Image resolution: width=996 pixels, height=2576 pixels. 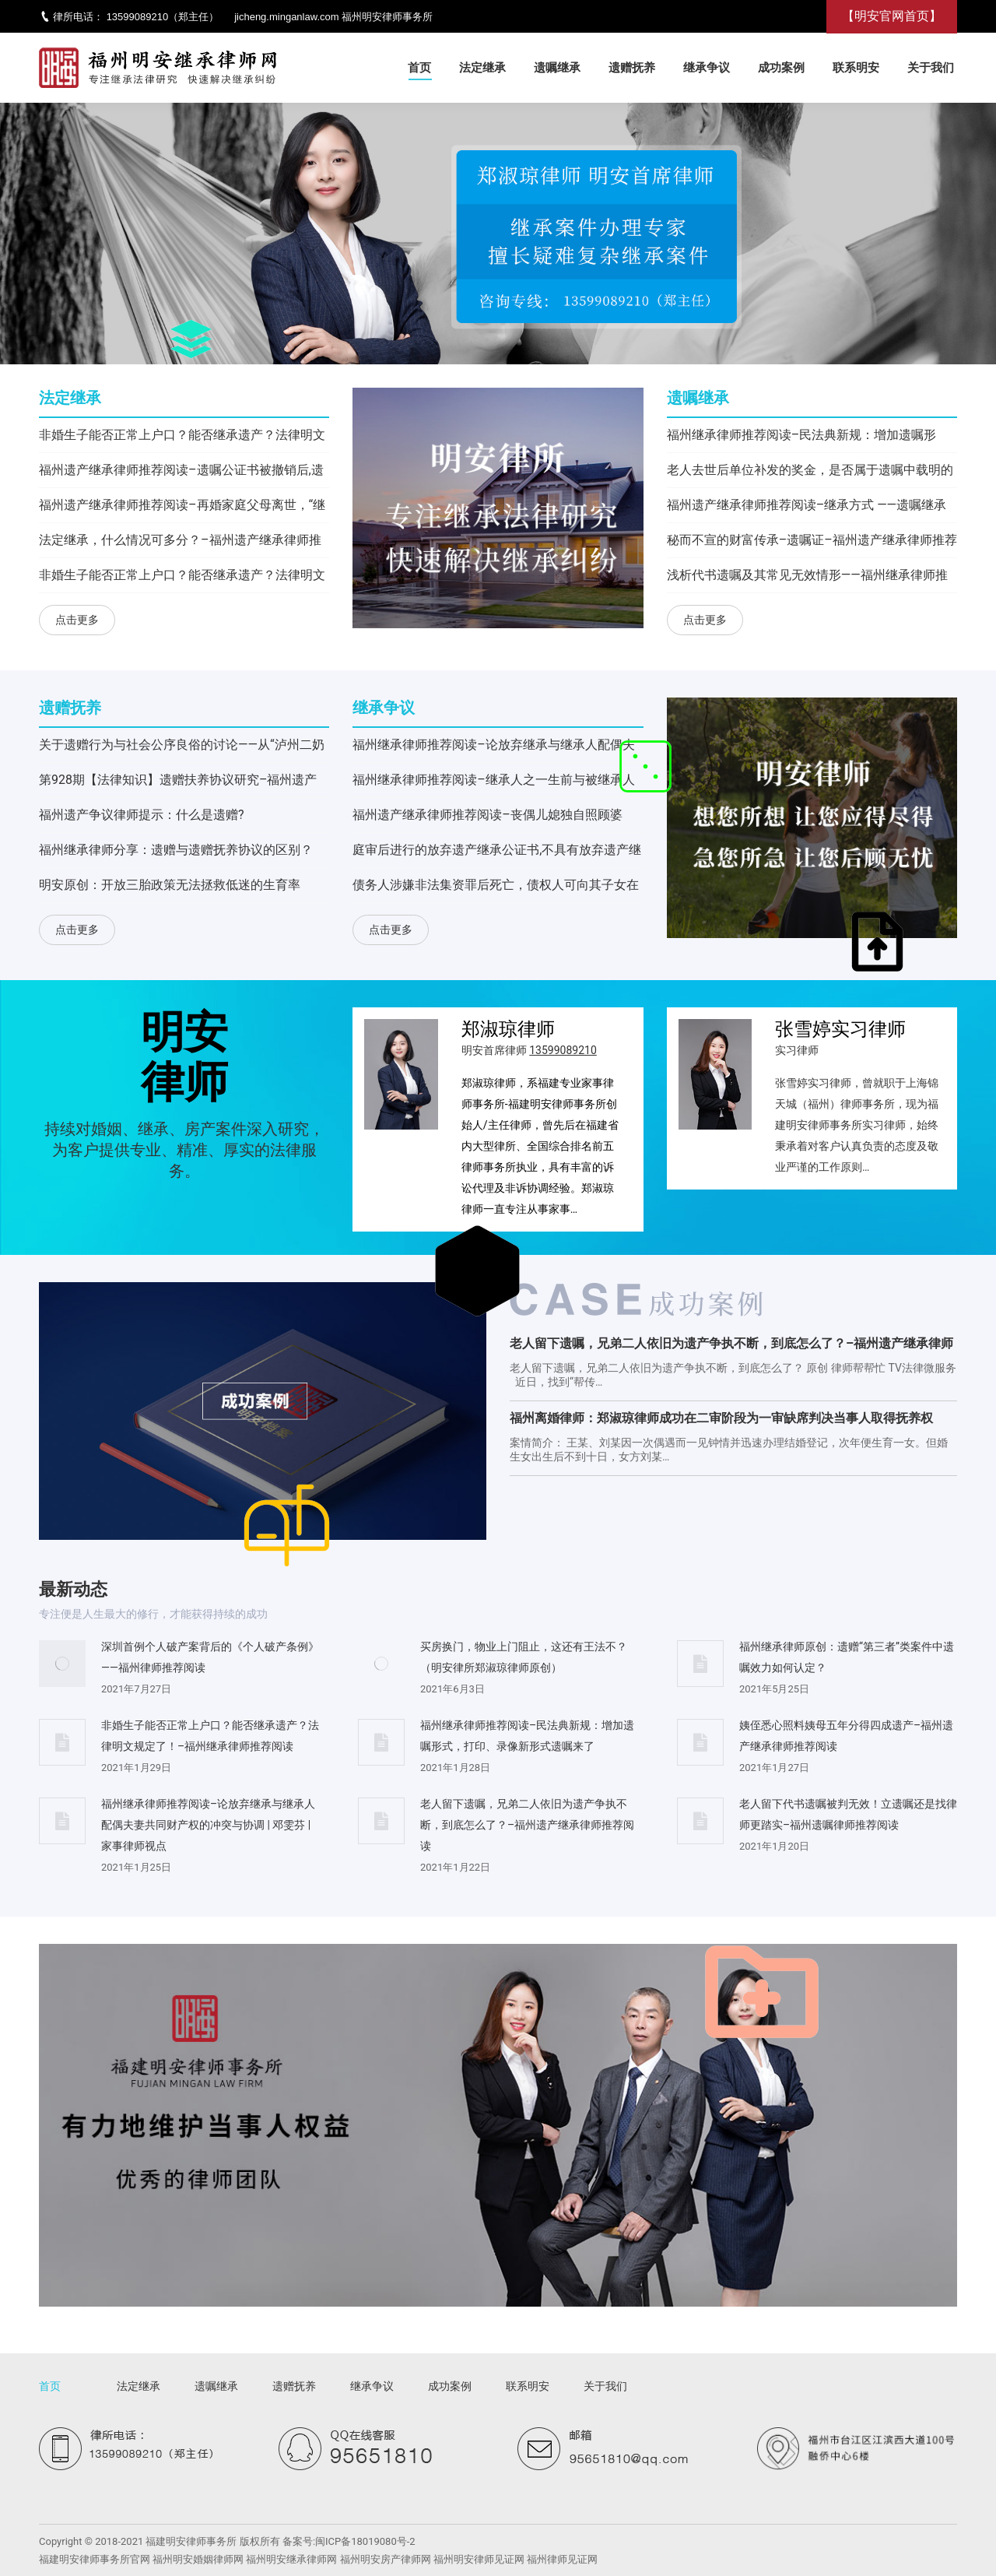 What do you see at coordinates (286, 1527) in the screenshot?
I see `access your mailbox or inbox` at bounding box center [286, 1527].